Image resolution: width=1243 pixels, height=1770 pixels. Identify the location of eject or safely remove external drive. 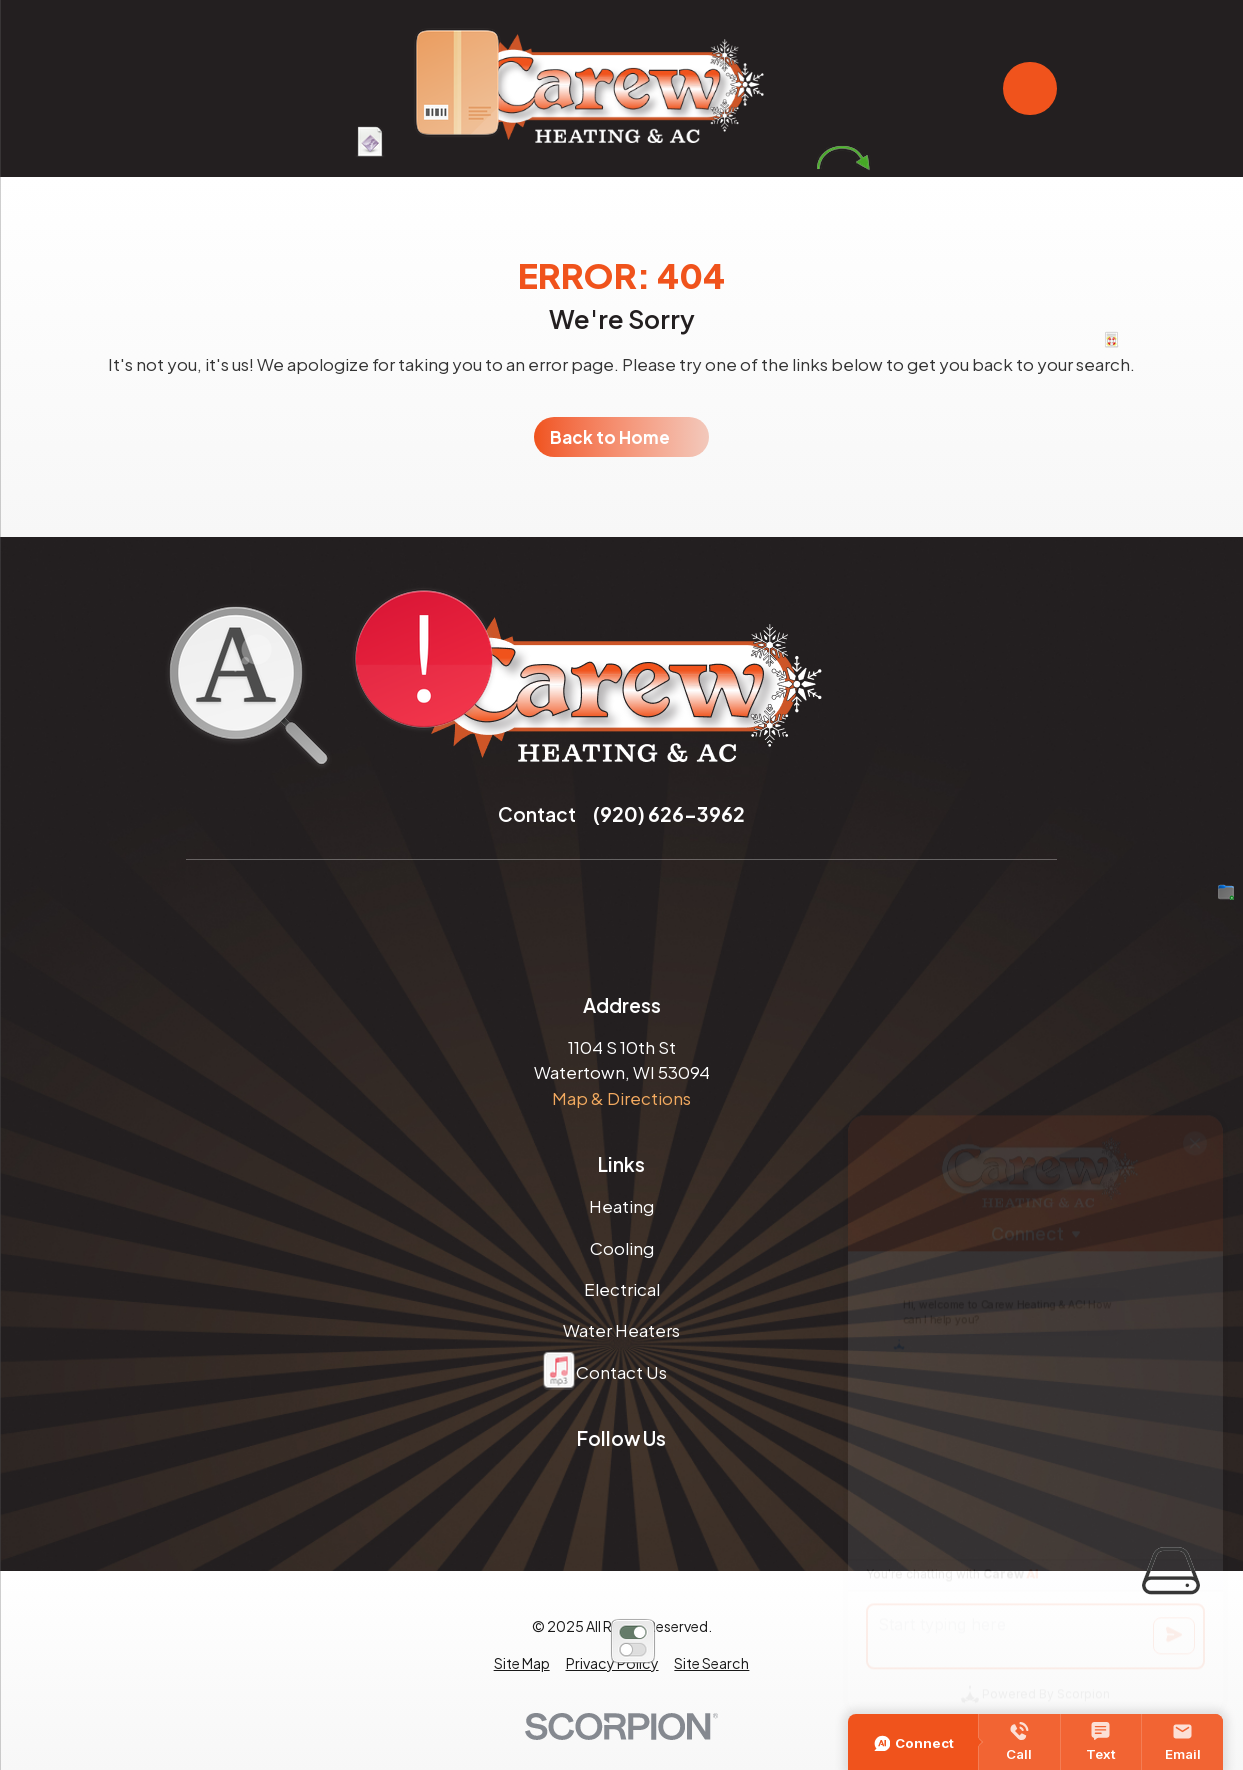
(1171, 1569).